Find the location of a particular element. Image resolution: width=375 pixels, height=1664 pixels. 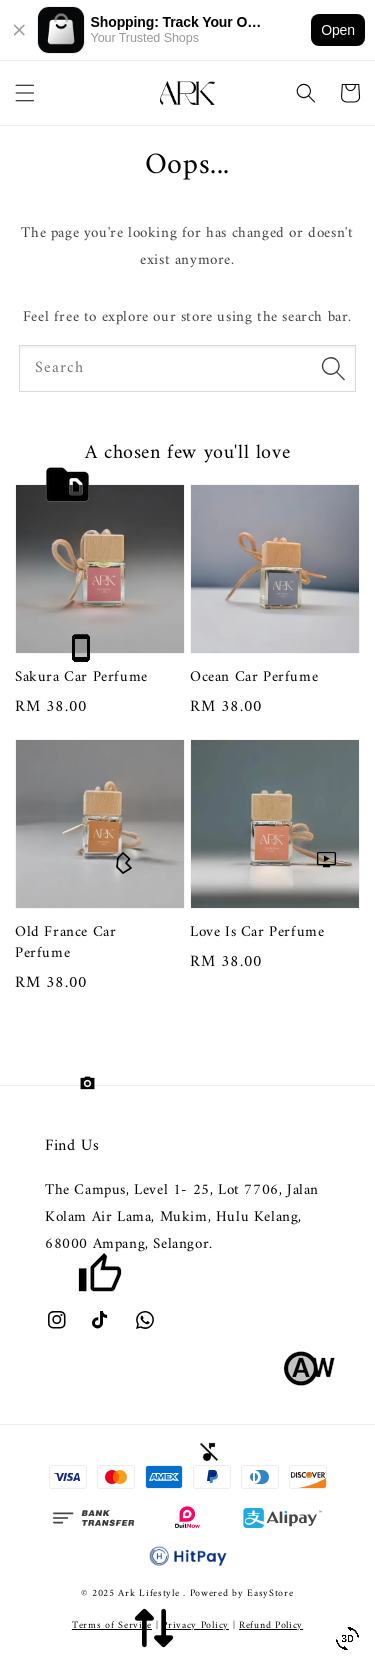

rotate object in 3D view is located at coordinates (347, 1638).